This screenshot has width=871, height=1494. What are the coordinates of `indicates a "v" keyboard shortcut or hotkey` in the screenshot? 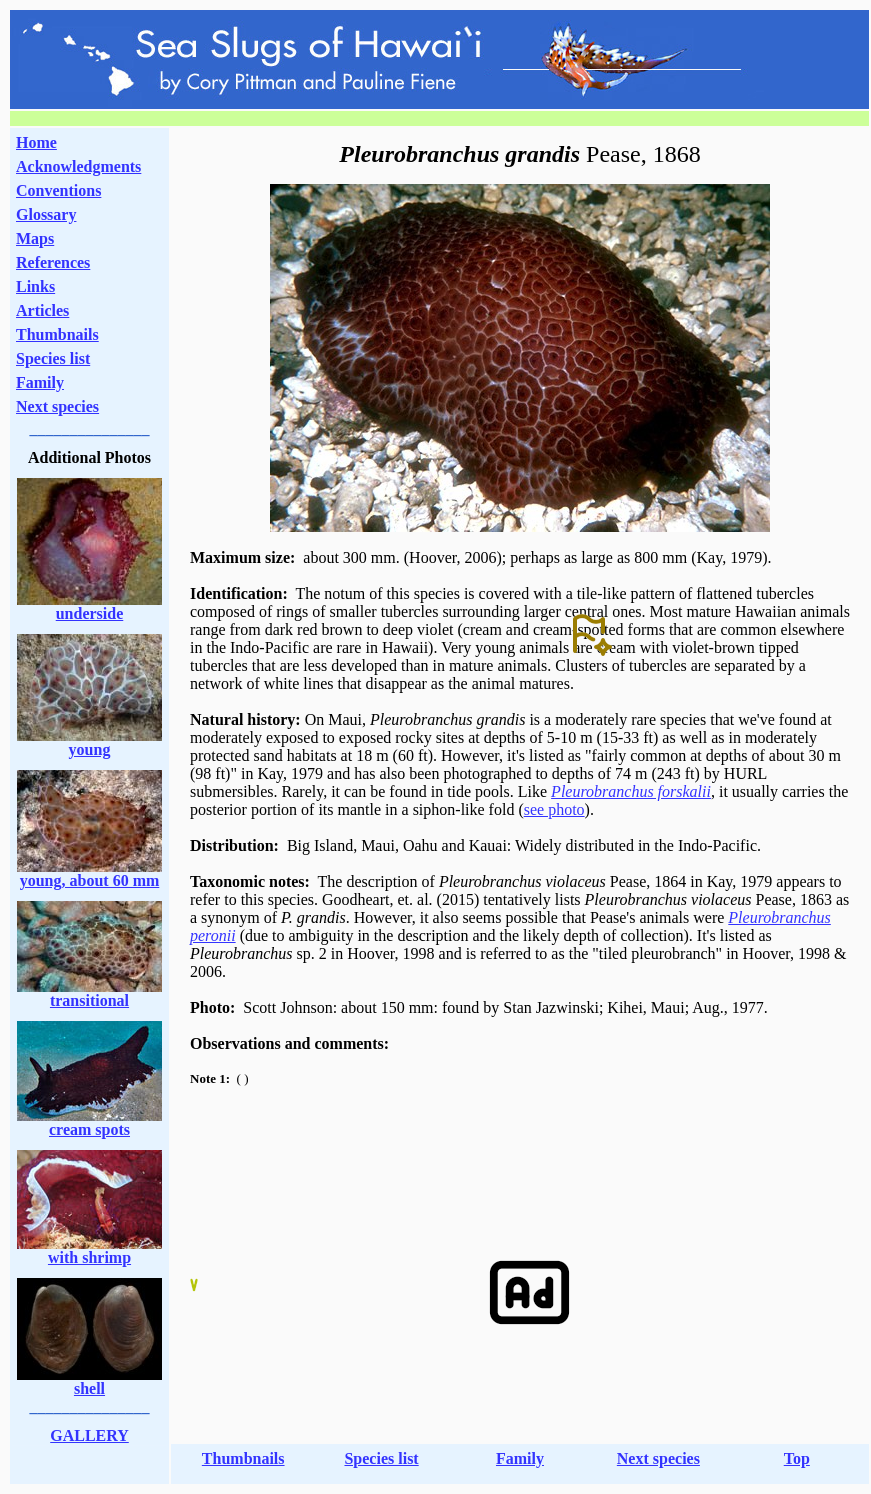 It's located at (194, 1285).